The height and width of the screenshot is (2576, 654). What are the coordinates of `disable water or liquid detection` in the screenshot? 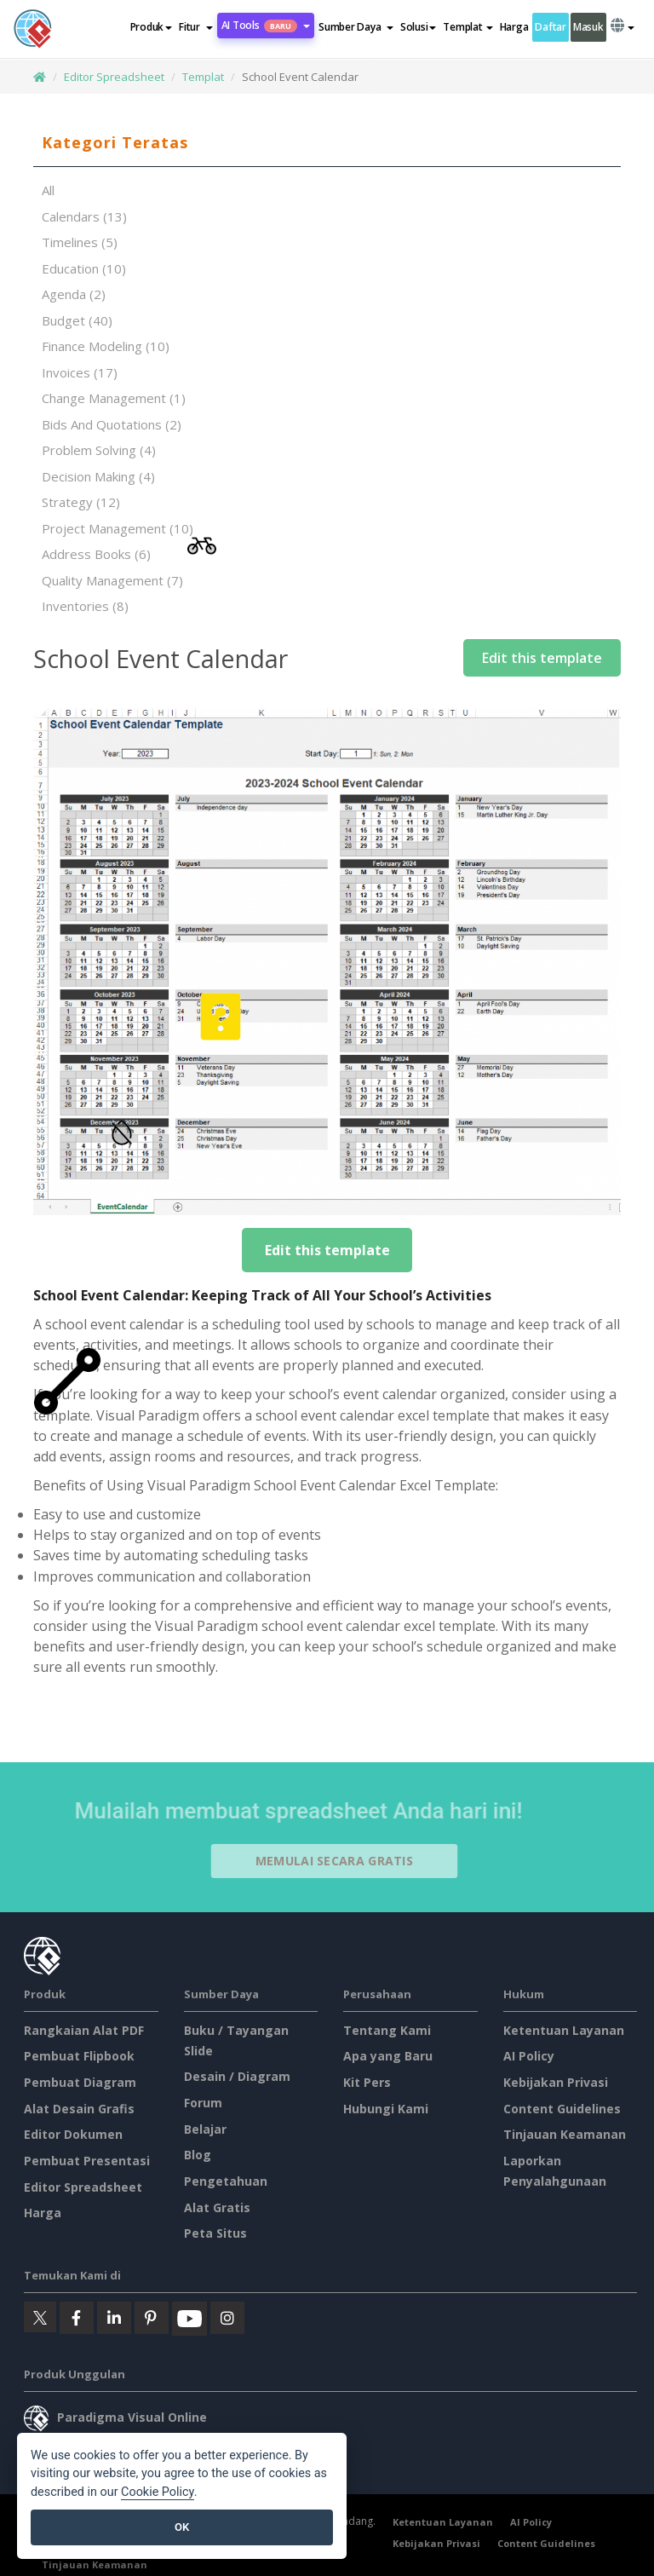 It's located at (122, 1133).